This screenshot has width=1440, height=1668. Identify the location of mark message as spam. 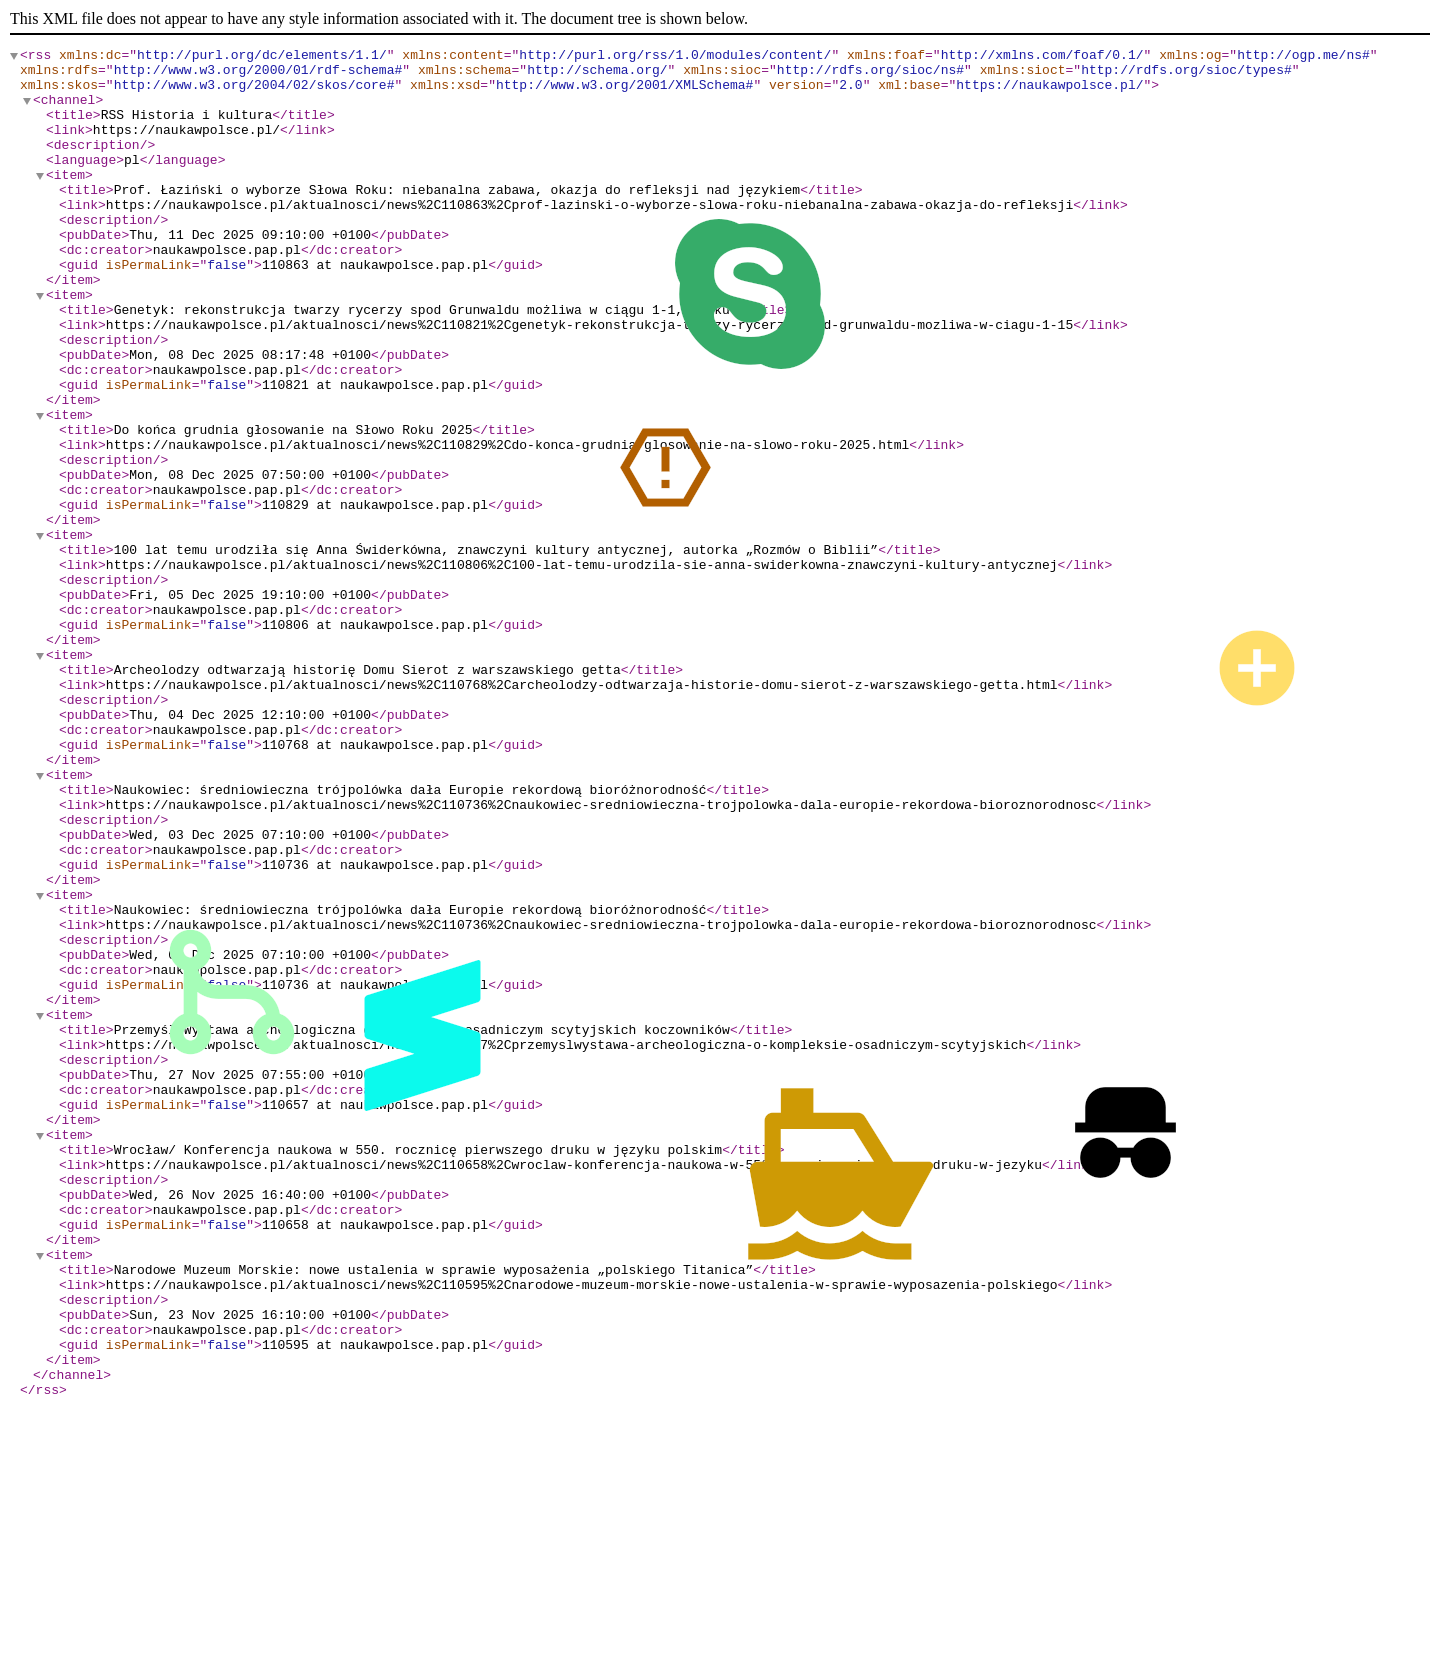
(665, 467).